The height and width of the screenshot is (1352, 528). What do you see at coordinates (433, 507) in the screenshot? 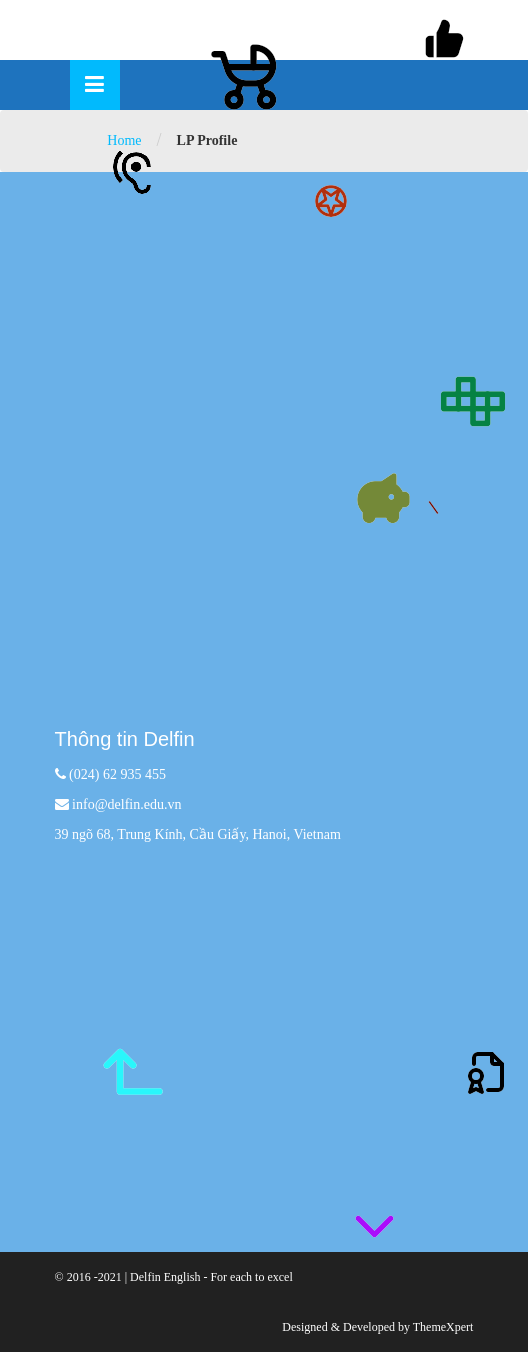
I see `indicates a disabled or unavailable feature` at bounding box center [433, 507].